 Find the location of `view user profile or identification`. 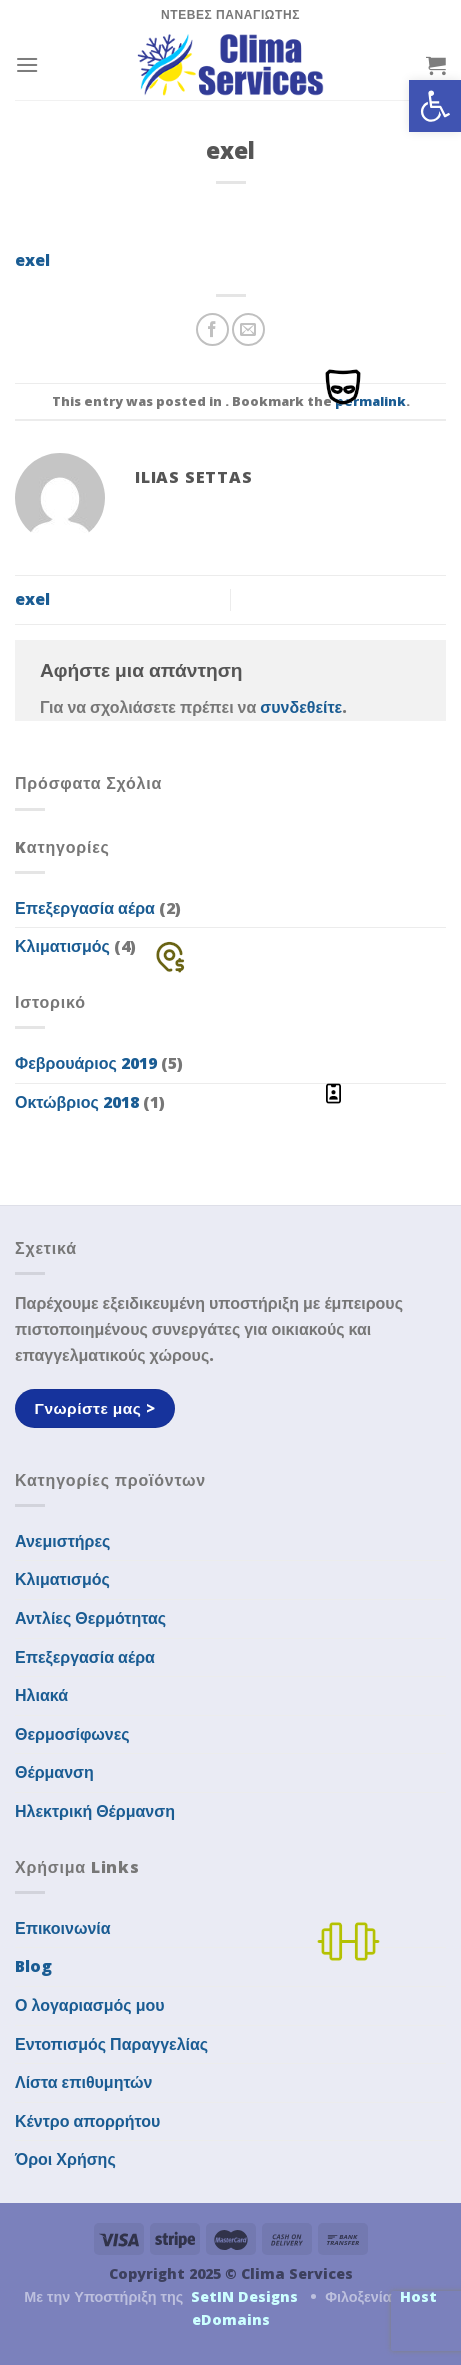

view user profile or identification is located at coordinates (333, 1093).